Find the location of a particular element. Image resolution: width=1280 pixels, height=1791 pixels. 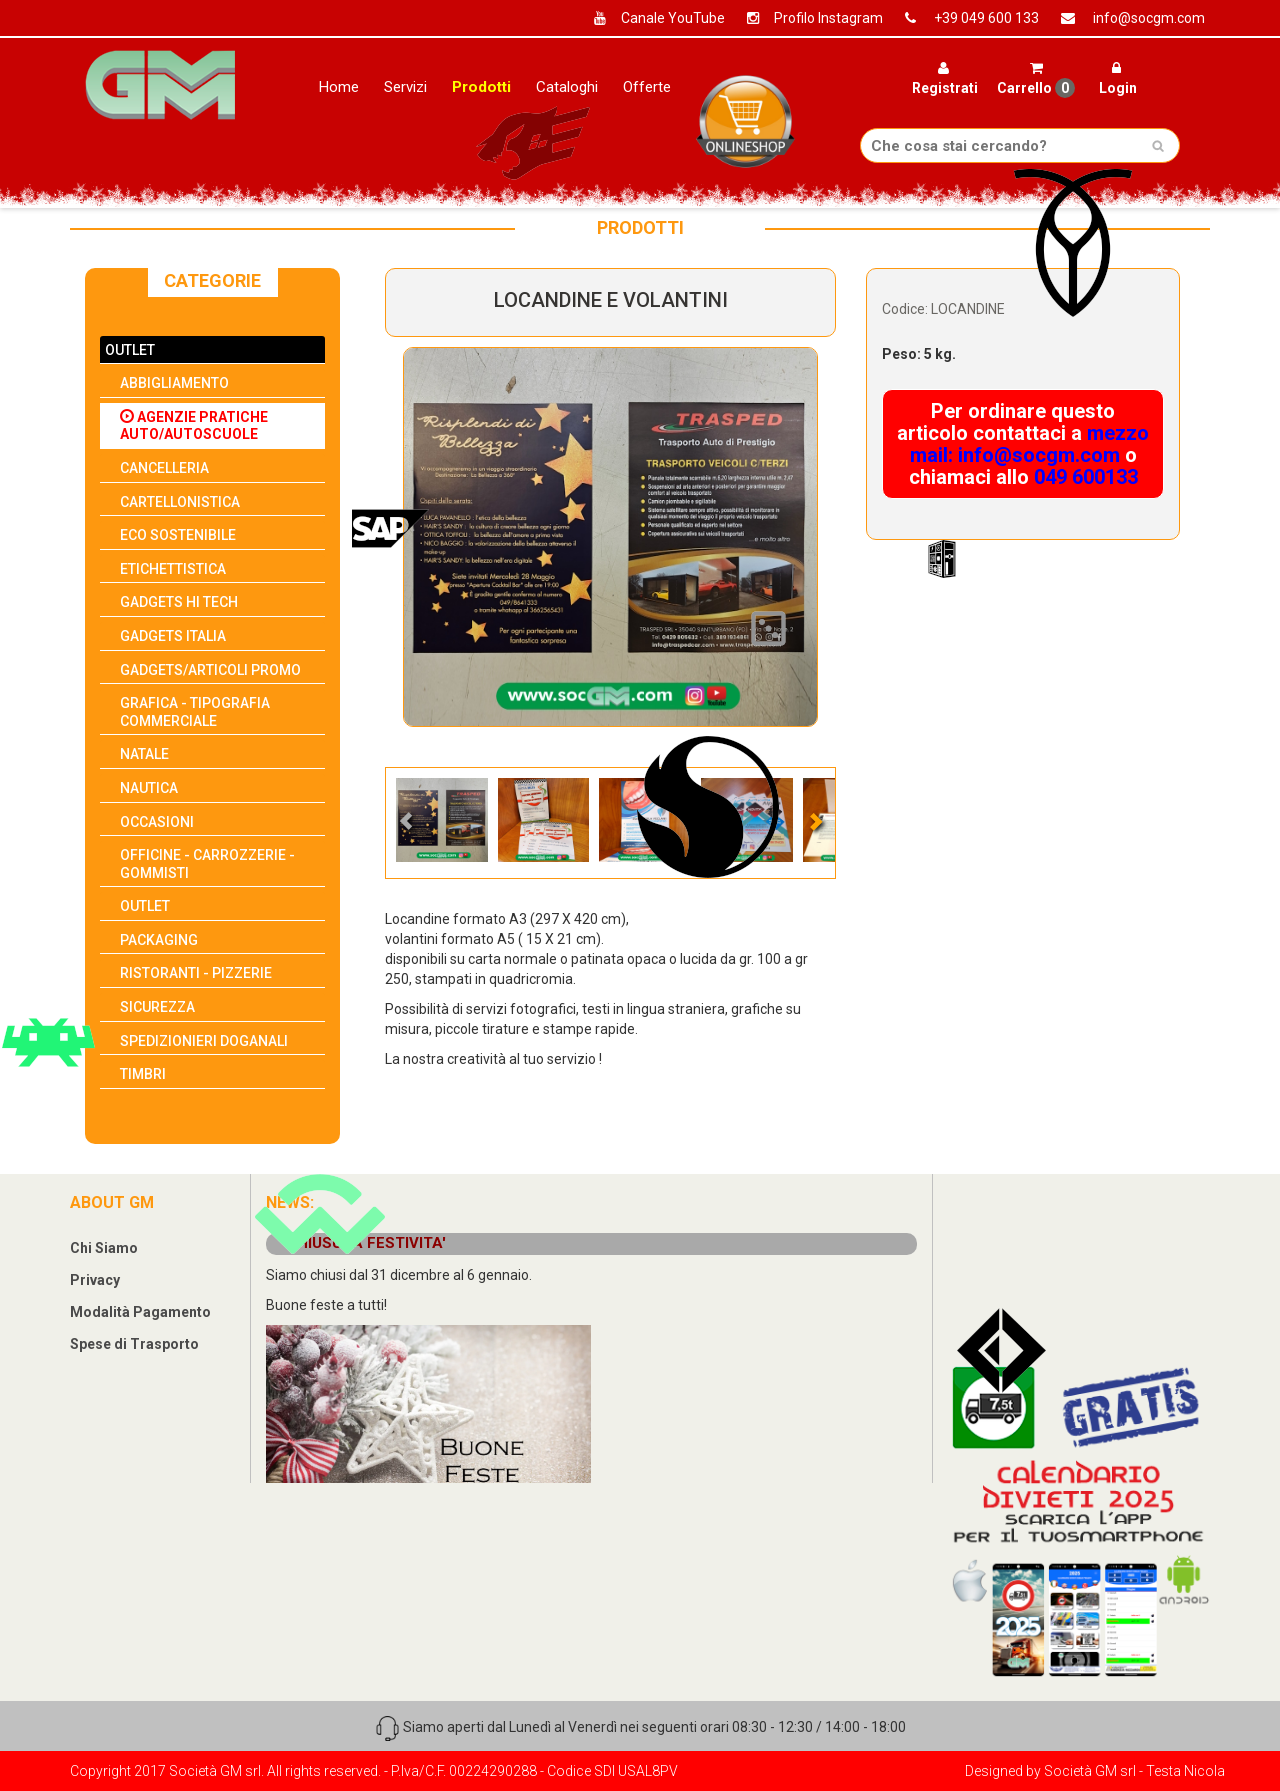

indicates code written in F# programming language is located at coordinates (1001, 1350).